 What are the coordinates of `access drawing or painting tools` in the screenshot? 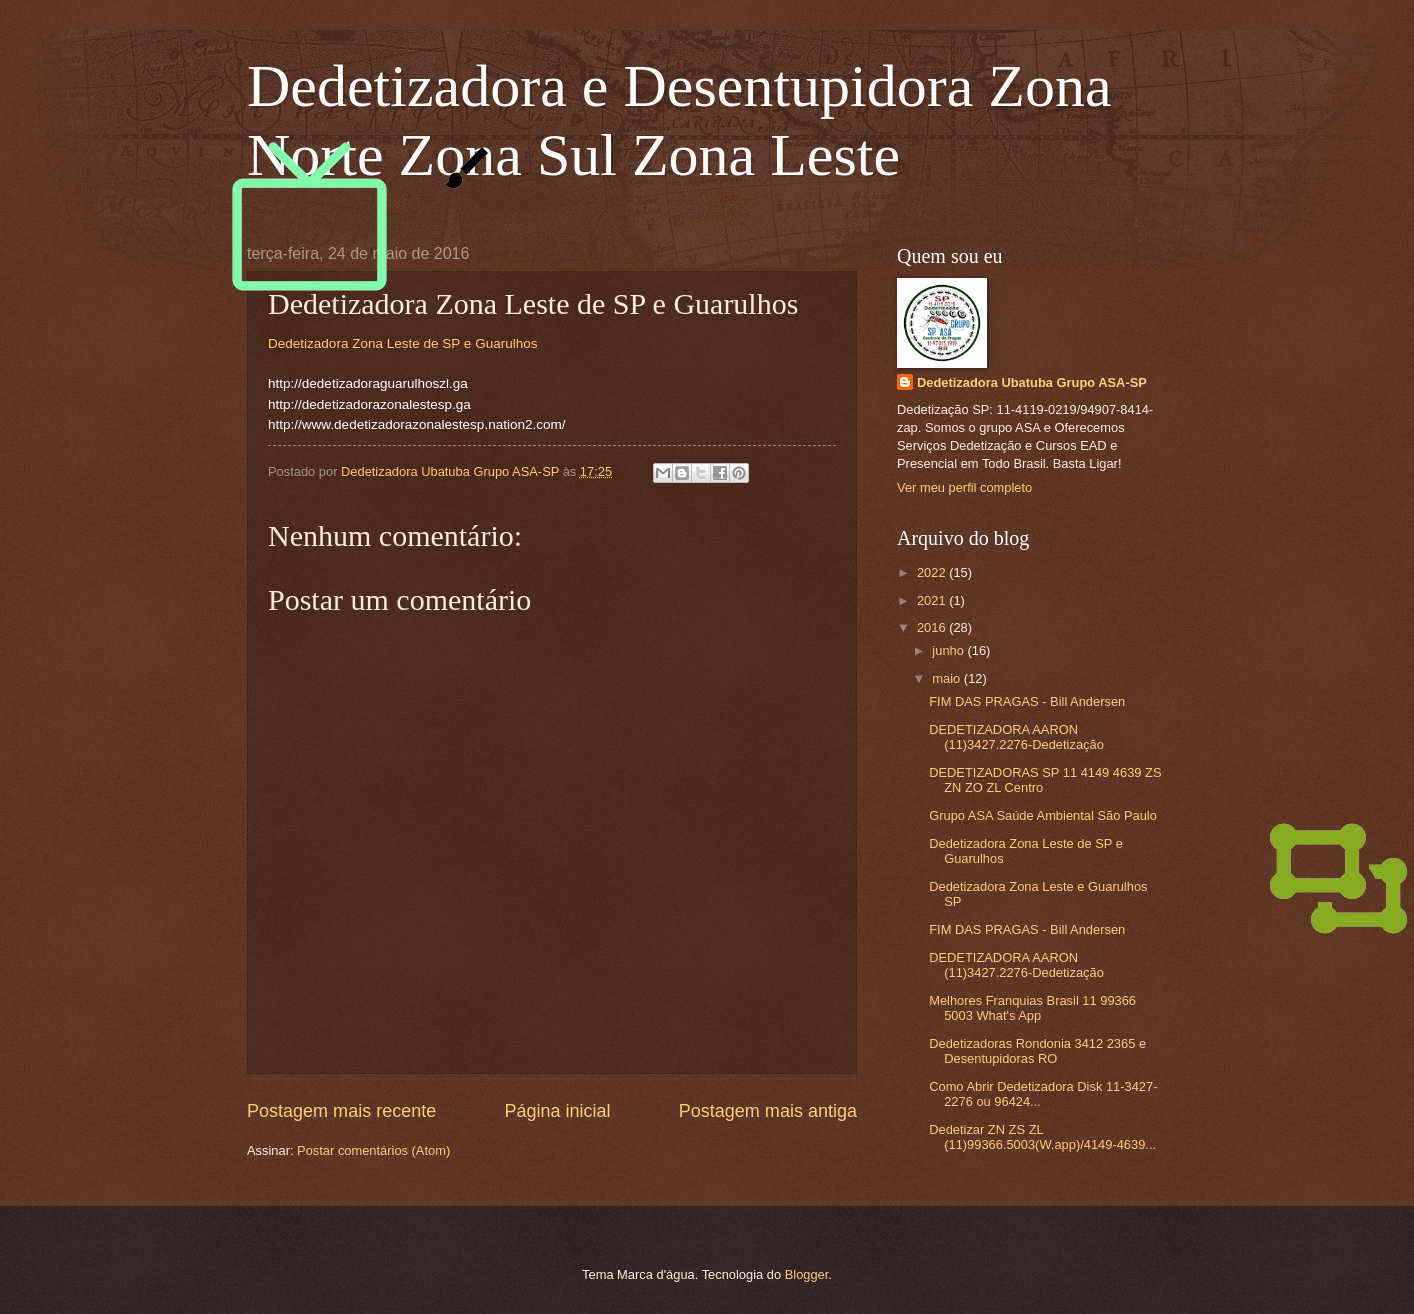 It's located at (467, 168).